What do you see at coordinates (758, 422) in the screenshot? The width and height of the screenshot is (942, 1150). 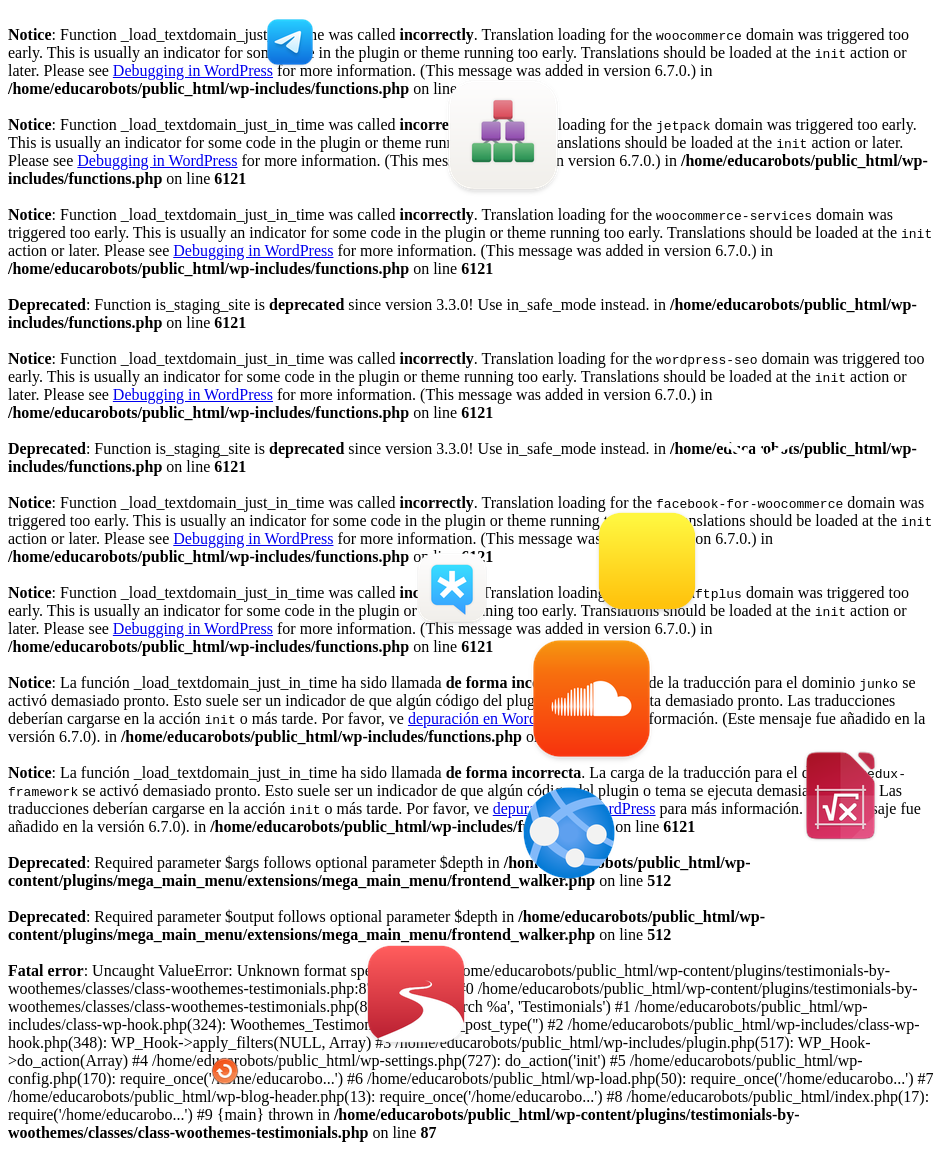 I see `open 3D Viewer app` at bounding box center [758, 422].